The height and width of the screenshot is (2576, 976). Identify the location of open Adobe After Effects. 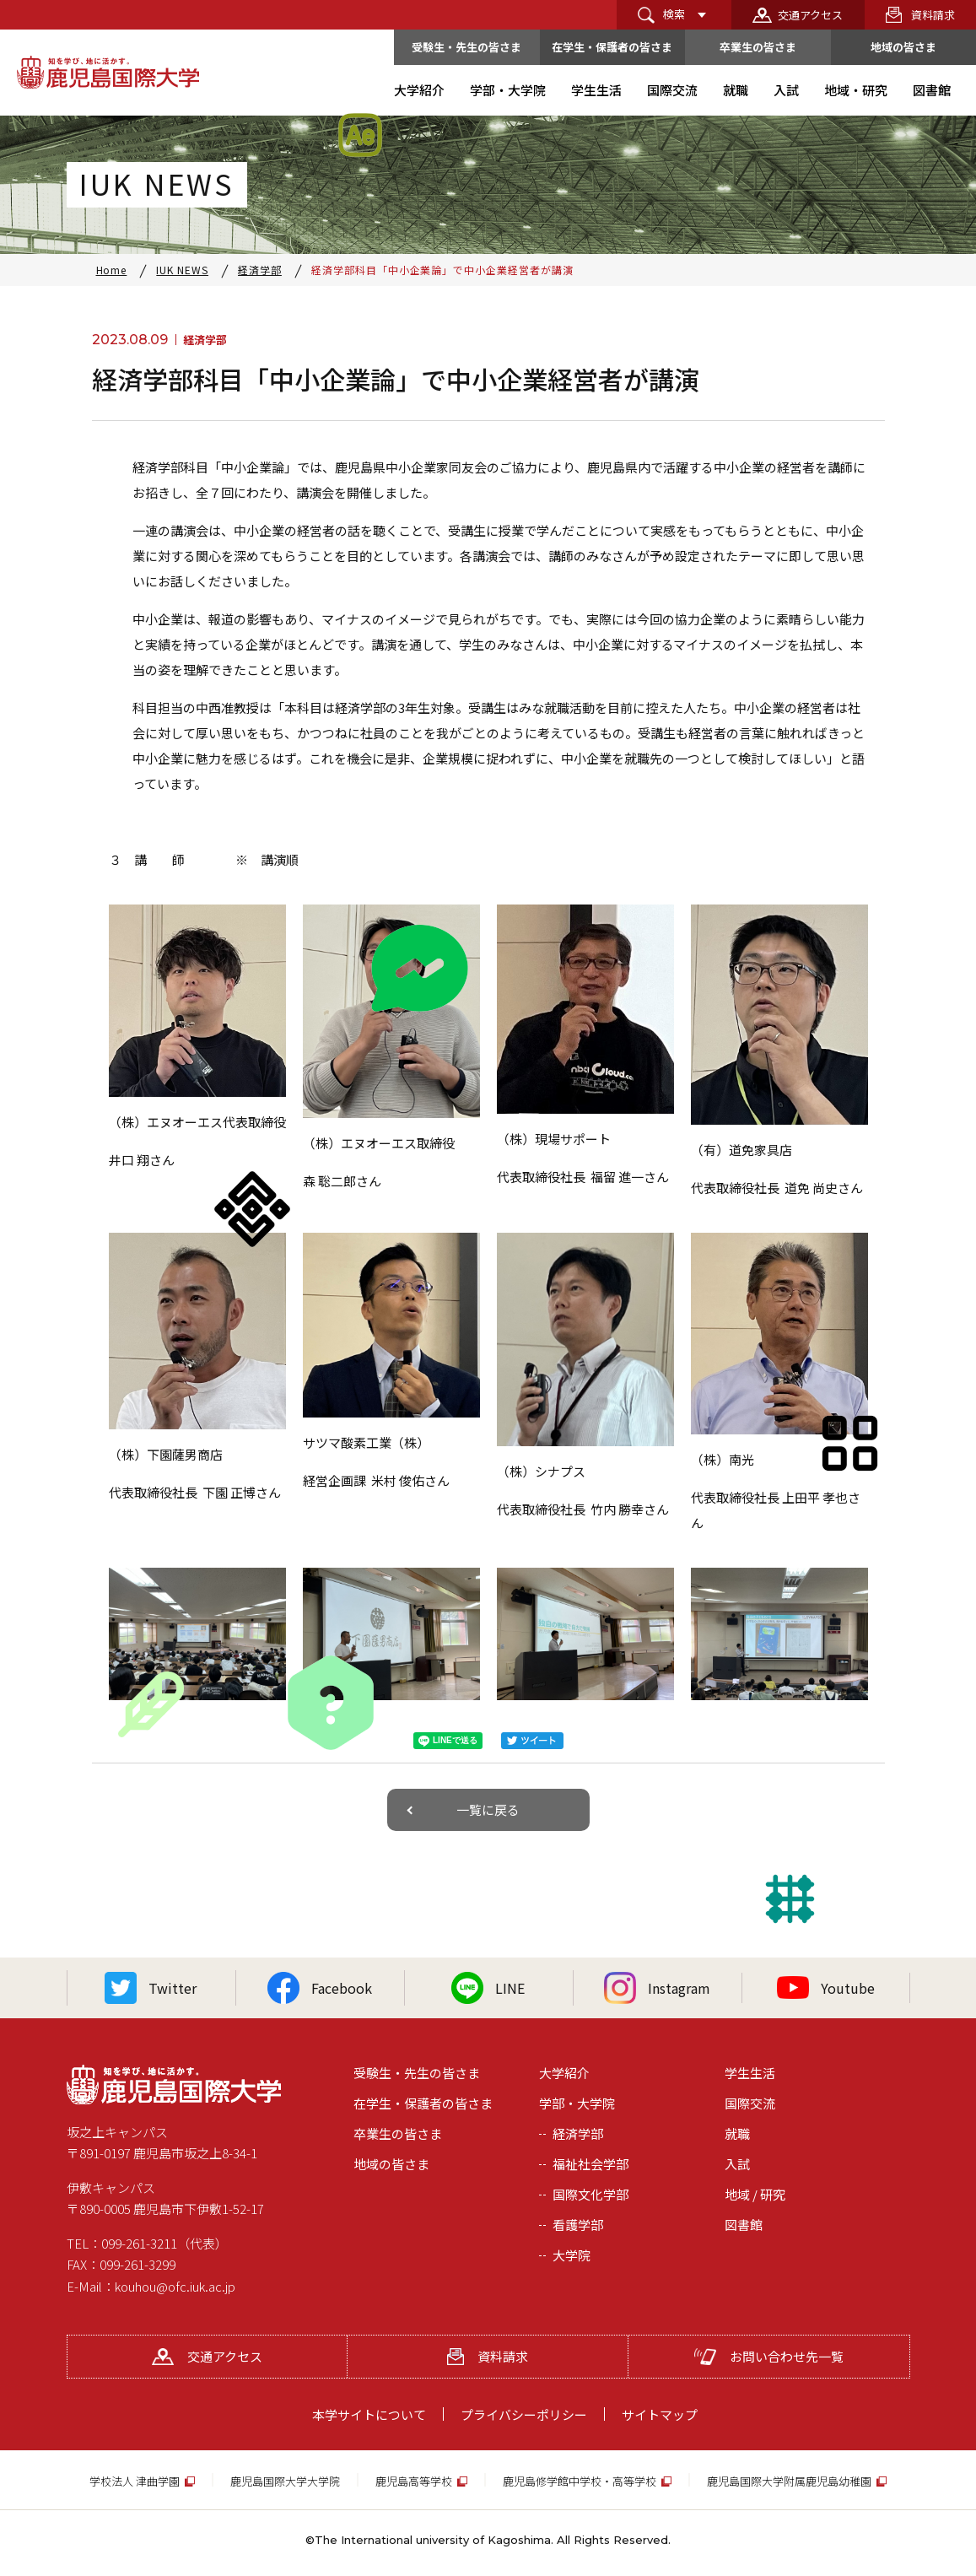
(360, 135).